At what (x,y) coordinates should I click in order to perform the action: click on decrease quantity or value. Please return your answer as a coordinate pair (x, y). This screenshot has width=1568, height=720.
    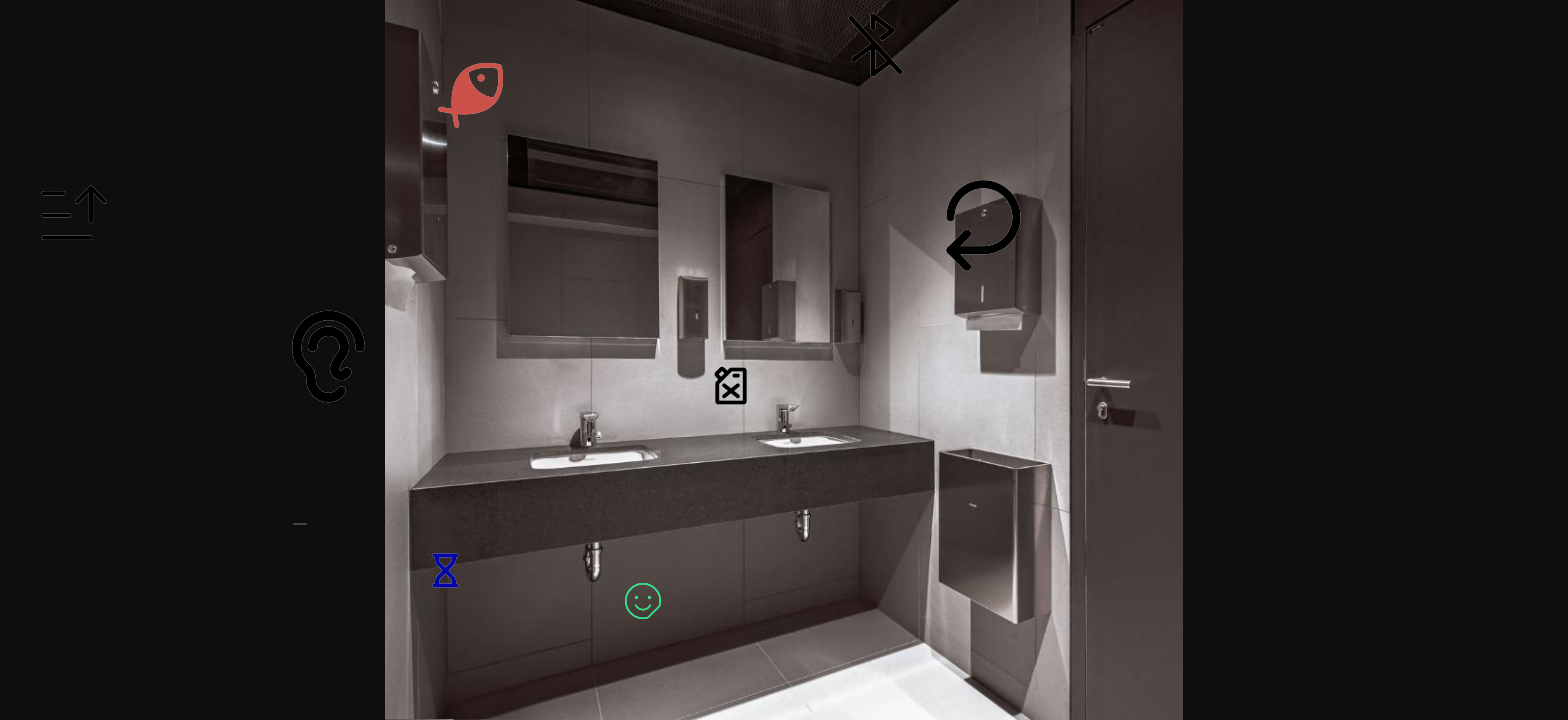
    Looking at the image, I should click on (300, 524).